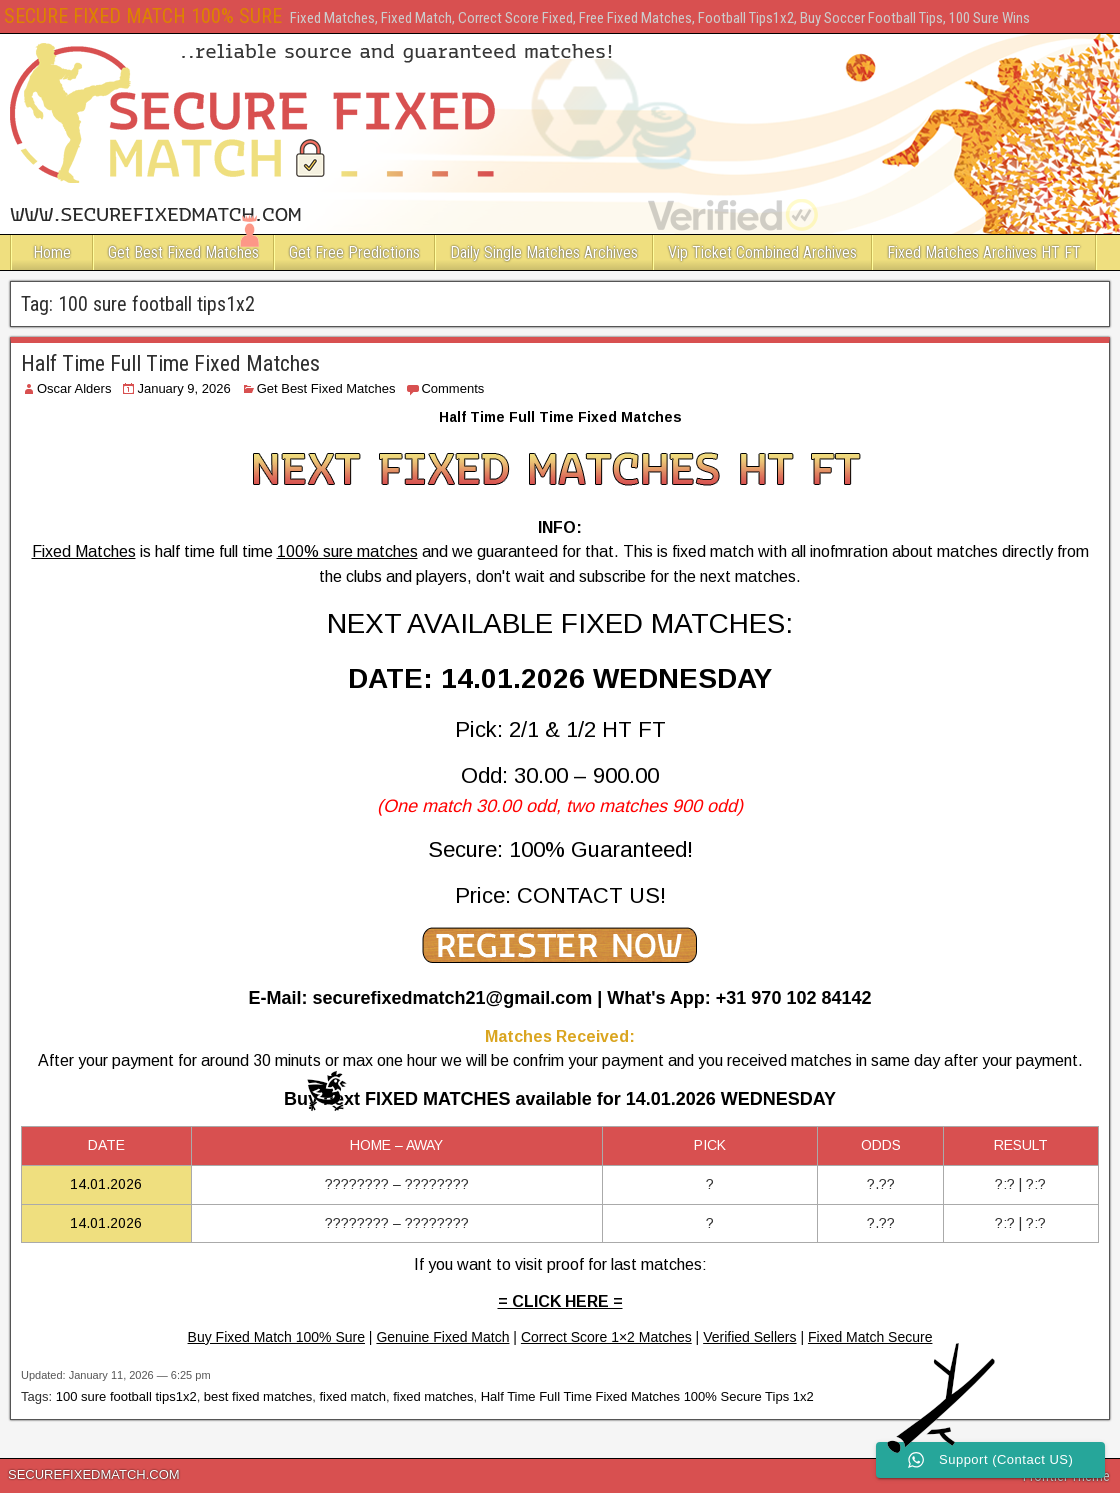 This screenshot has height=1493, width=1120. I want to click on wooden stick or branch resource item, so click(941, 1398).